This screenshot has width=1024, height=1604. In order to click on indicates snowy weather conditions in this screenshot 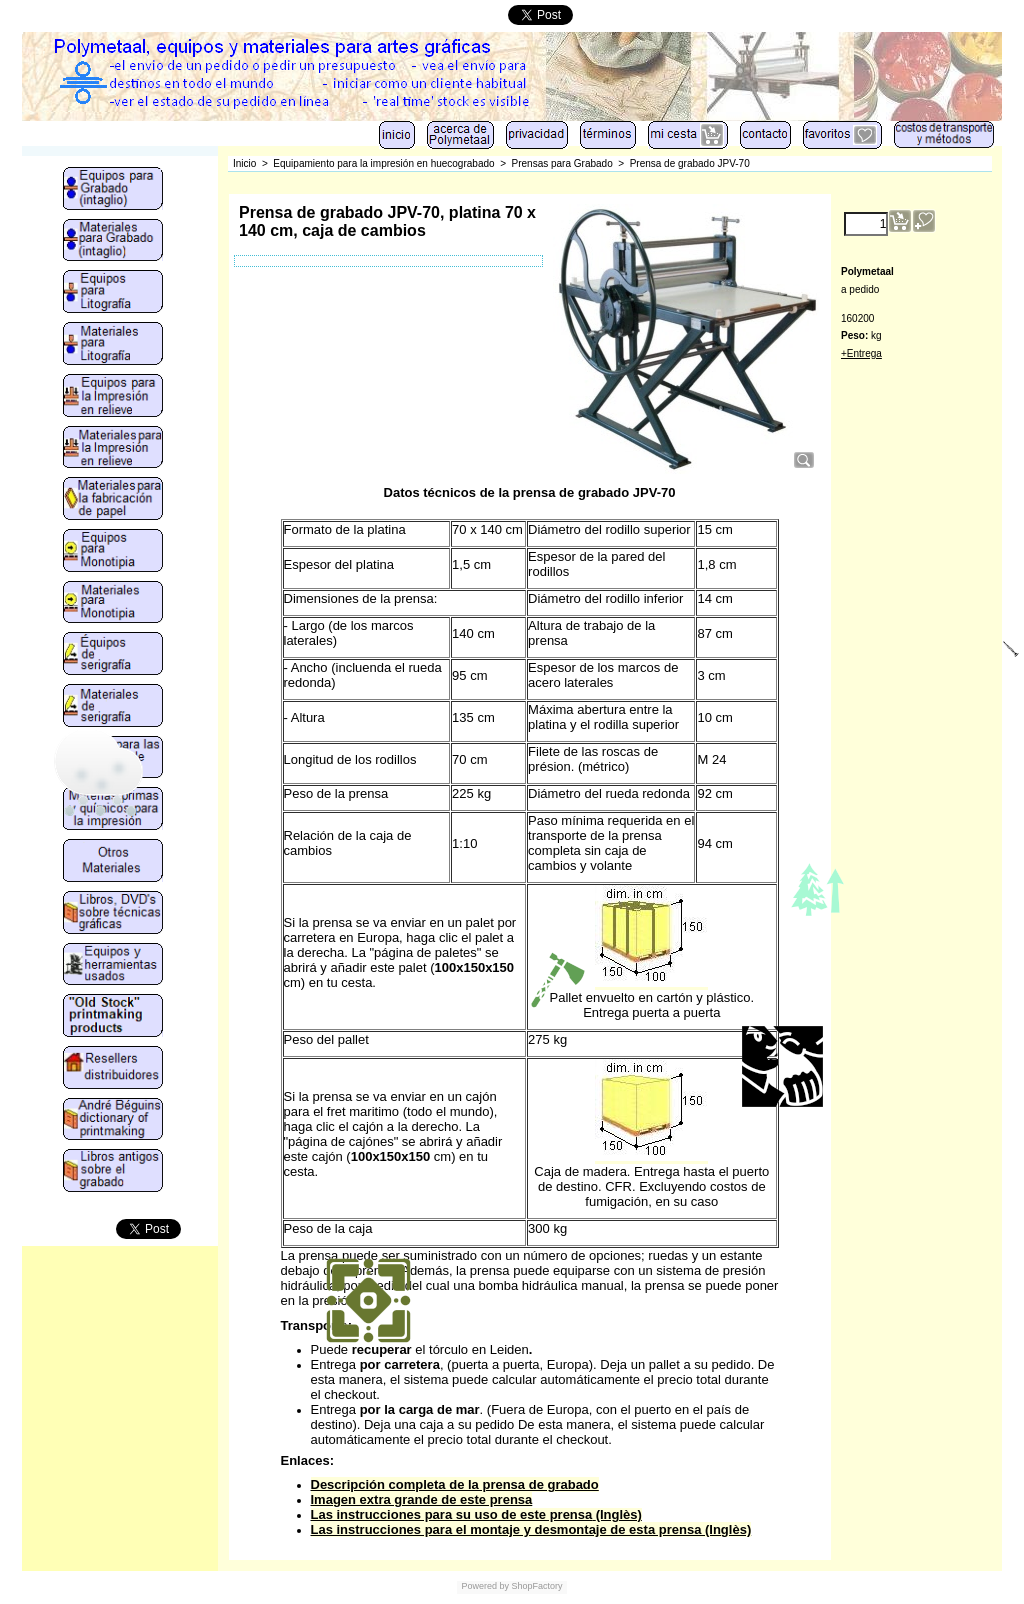, I will do `click(98, 771)`.